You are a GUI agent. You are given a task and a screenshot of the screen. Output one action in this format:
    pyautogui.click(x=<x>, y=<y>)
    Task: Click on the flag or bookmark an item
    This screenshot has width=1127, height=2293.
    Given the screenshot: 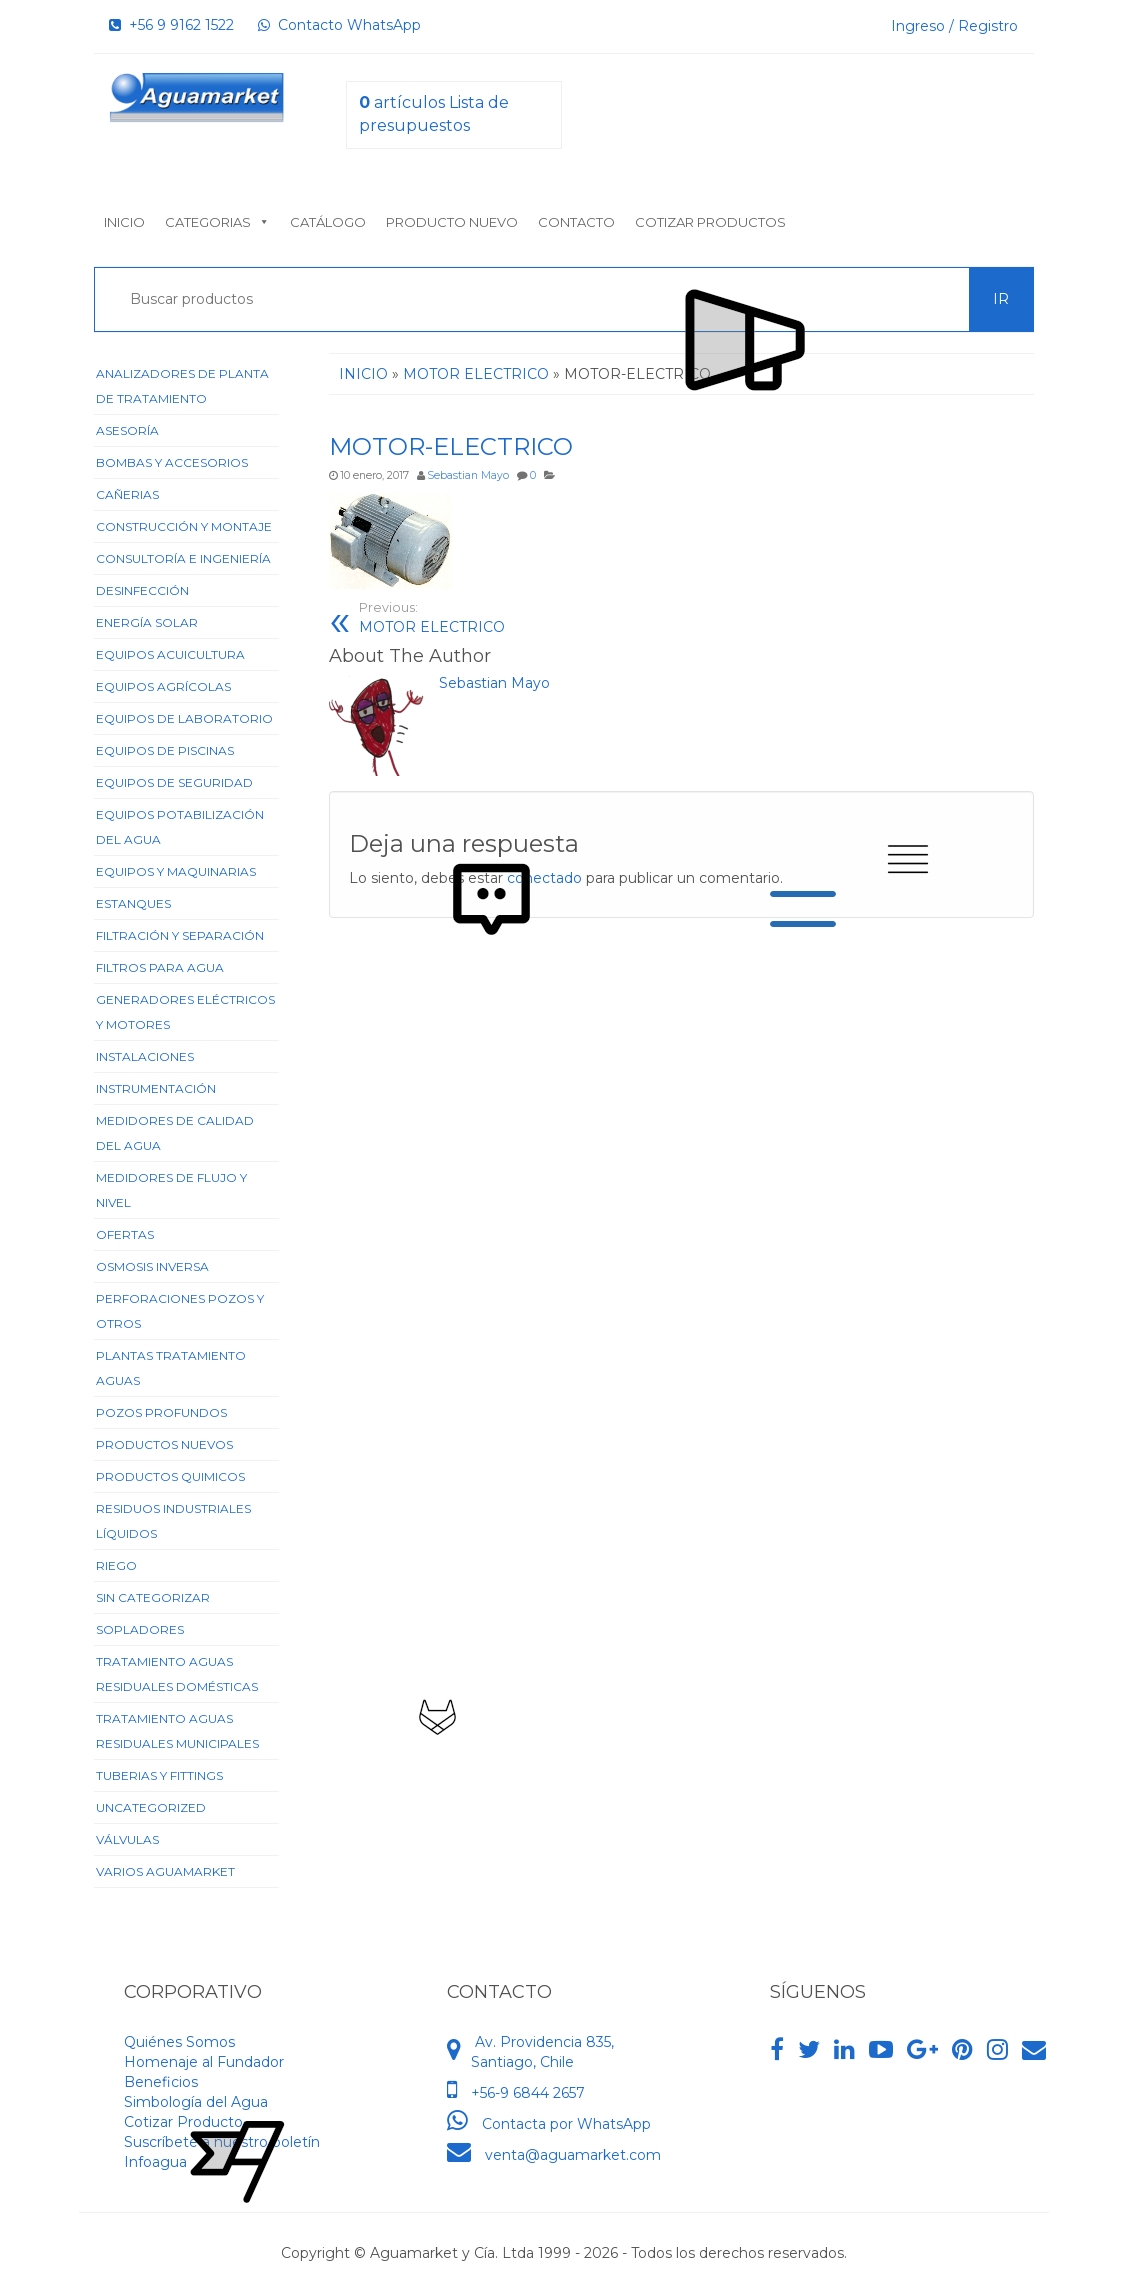 What is the action you would take?
    pyautogui.click(x=236, y=2158)
    